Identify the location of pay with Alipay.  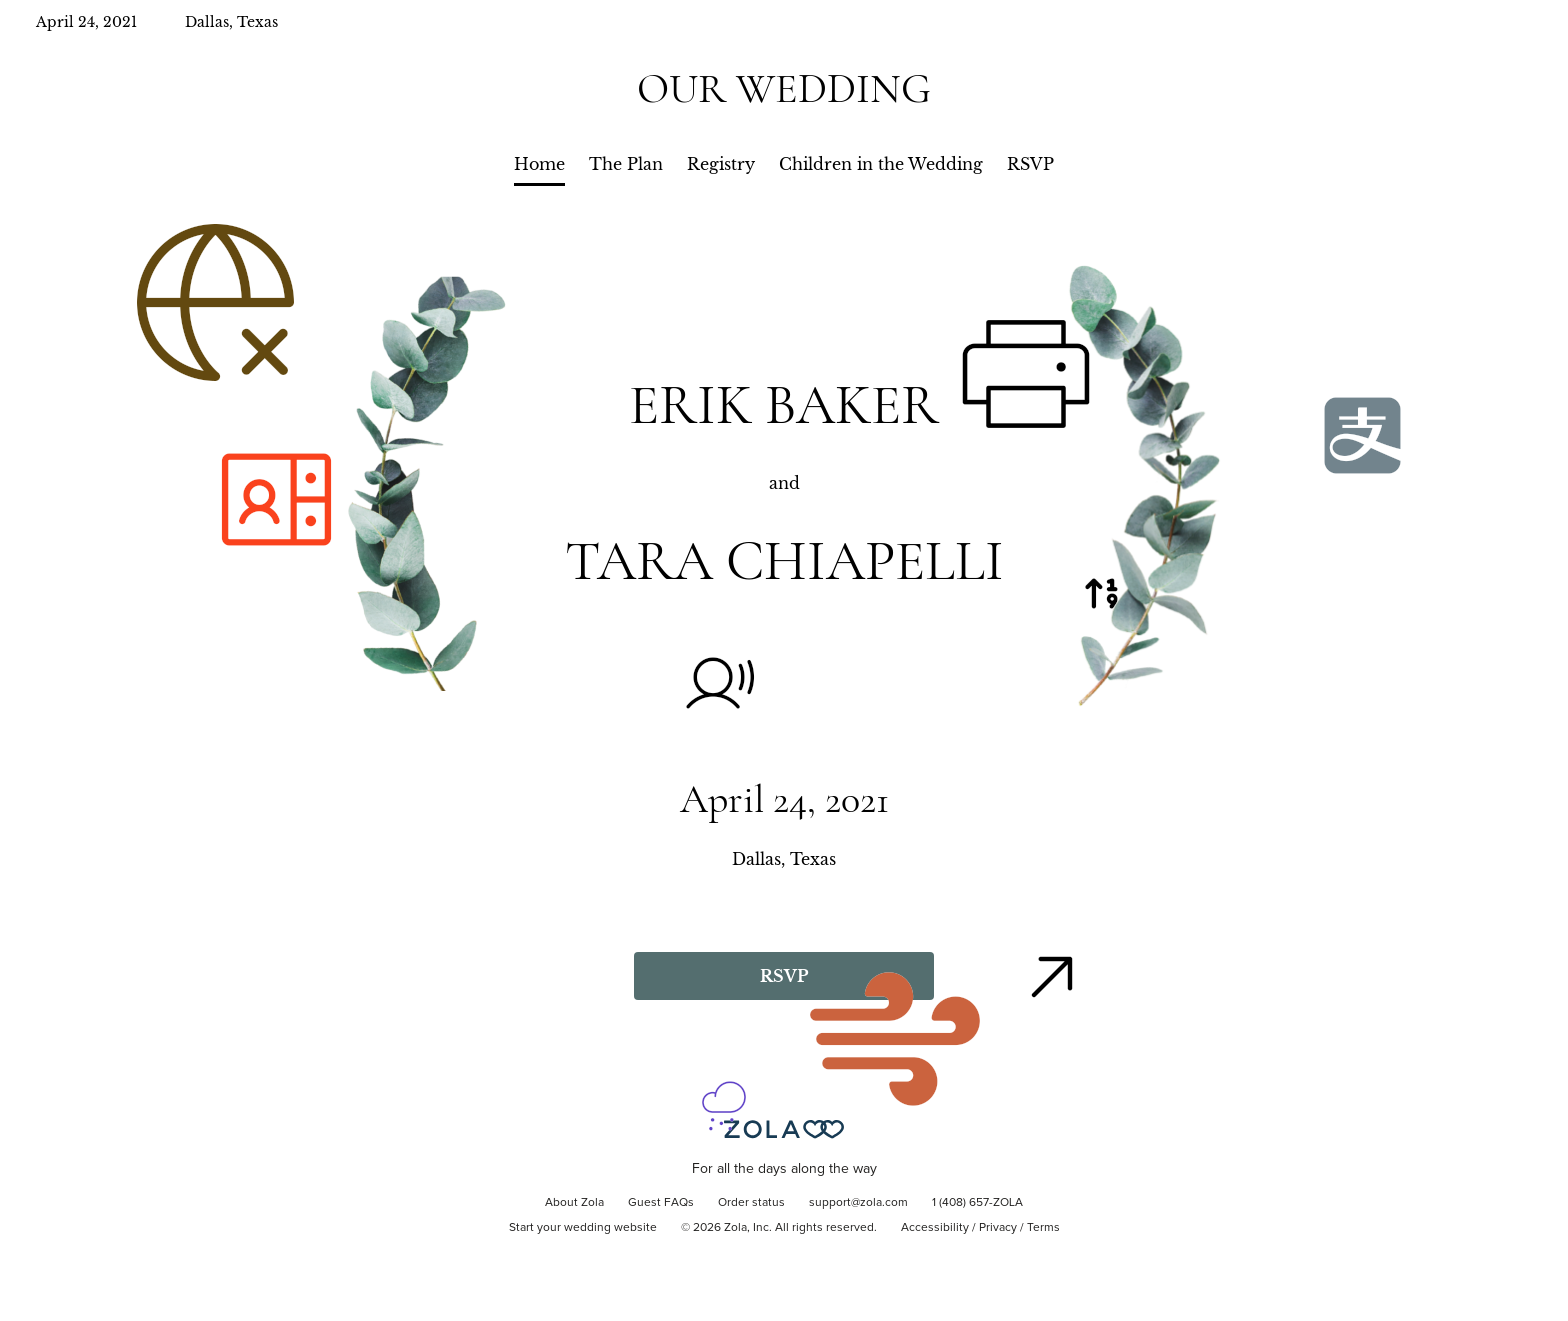
(1362, 435).